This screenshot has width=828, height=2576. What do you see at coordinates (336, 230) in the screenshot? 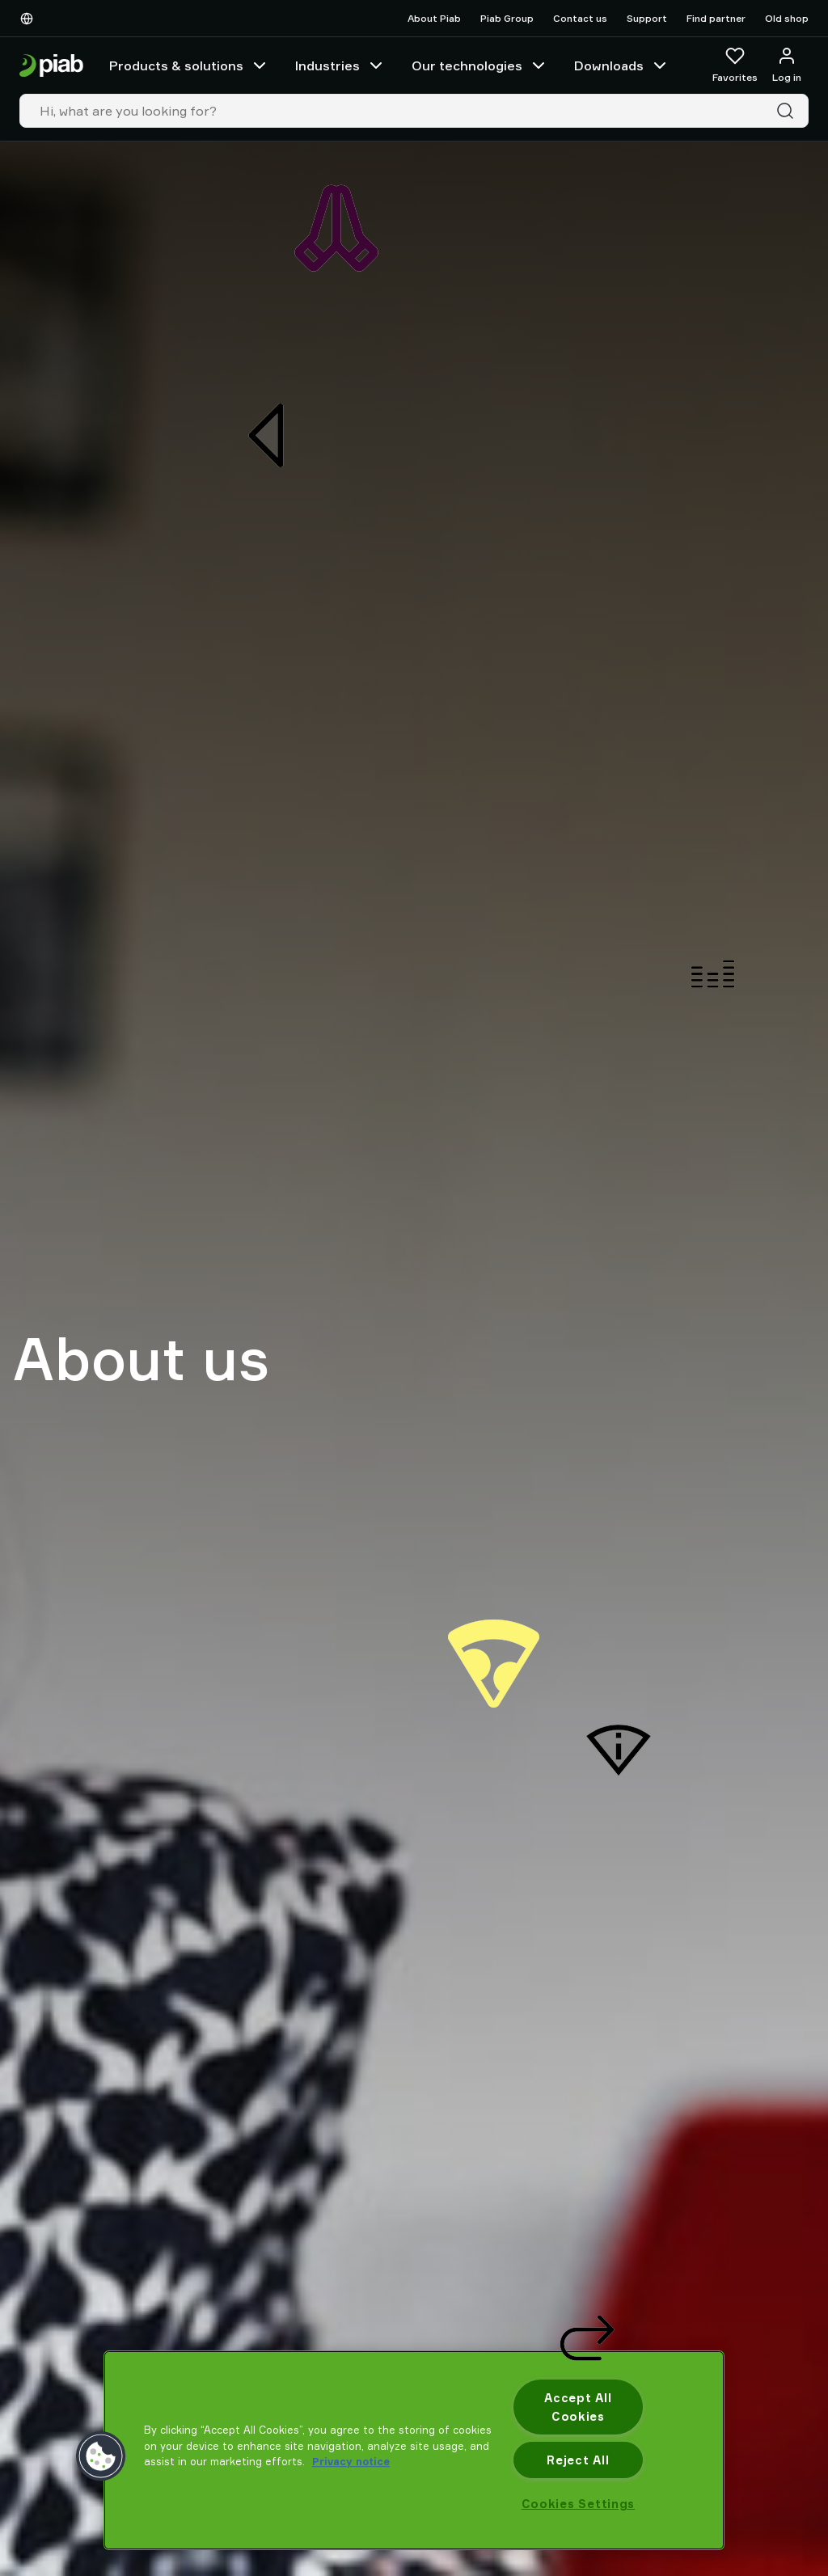
I see `express gratitude or thanks` at bounding box center [336, 230].